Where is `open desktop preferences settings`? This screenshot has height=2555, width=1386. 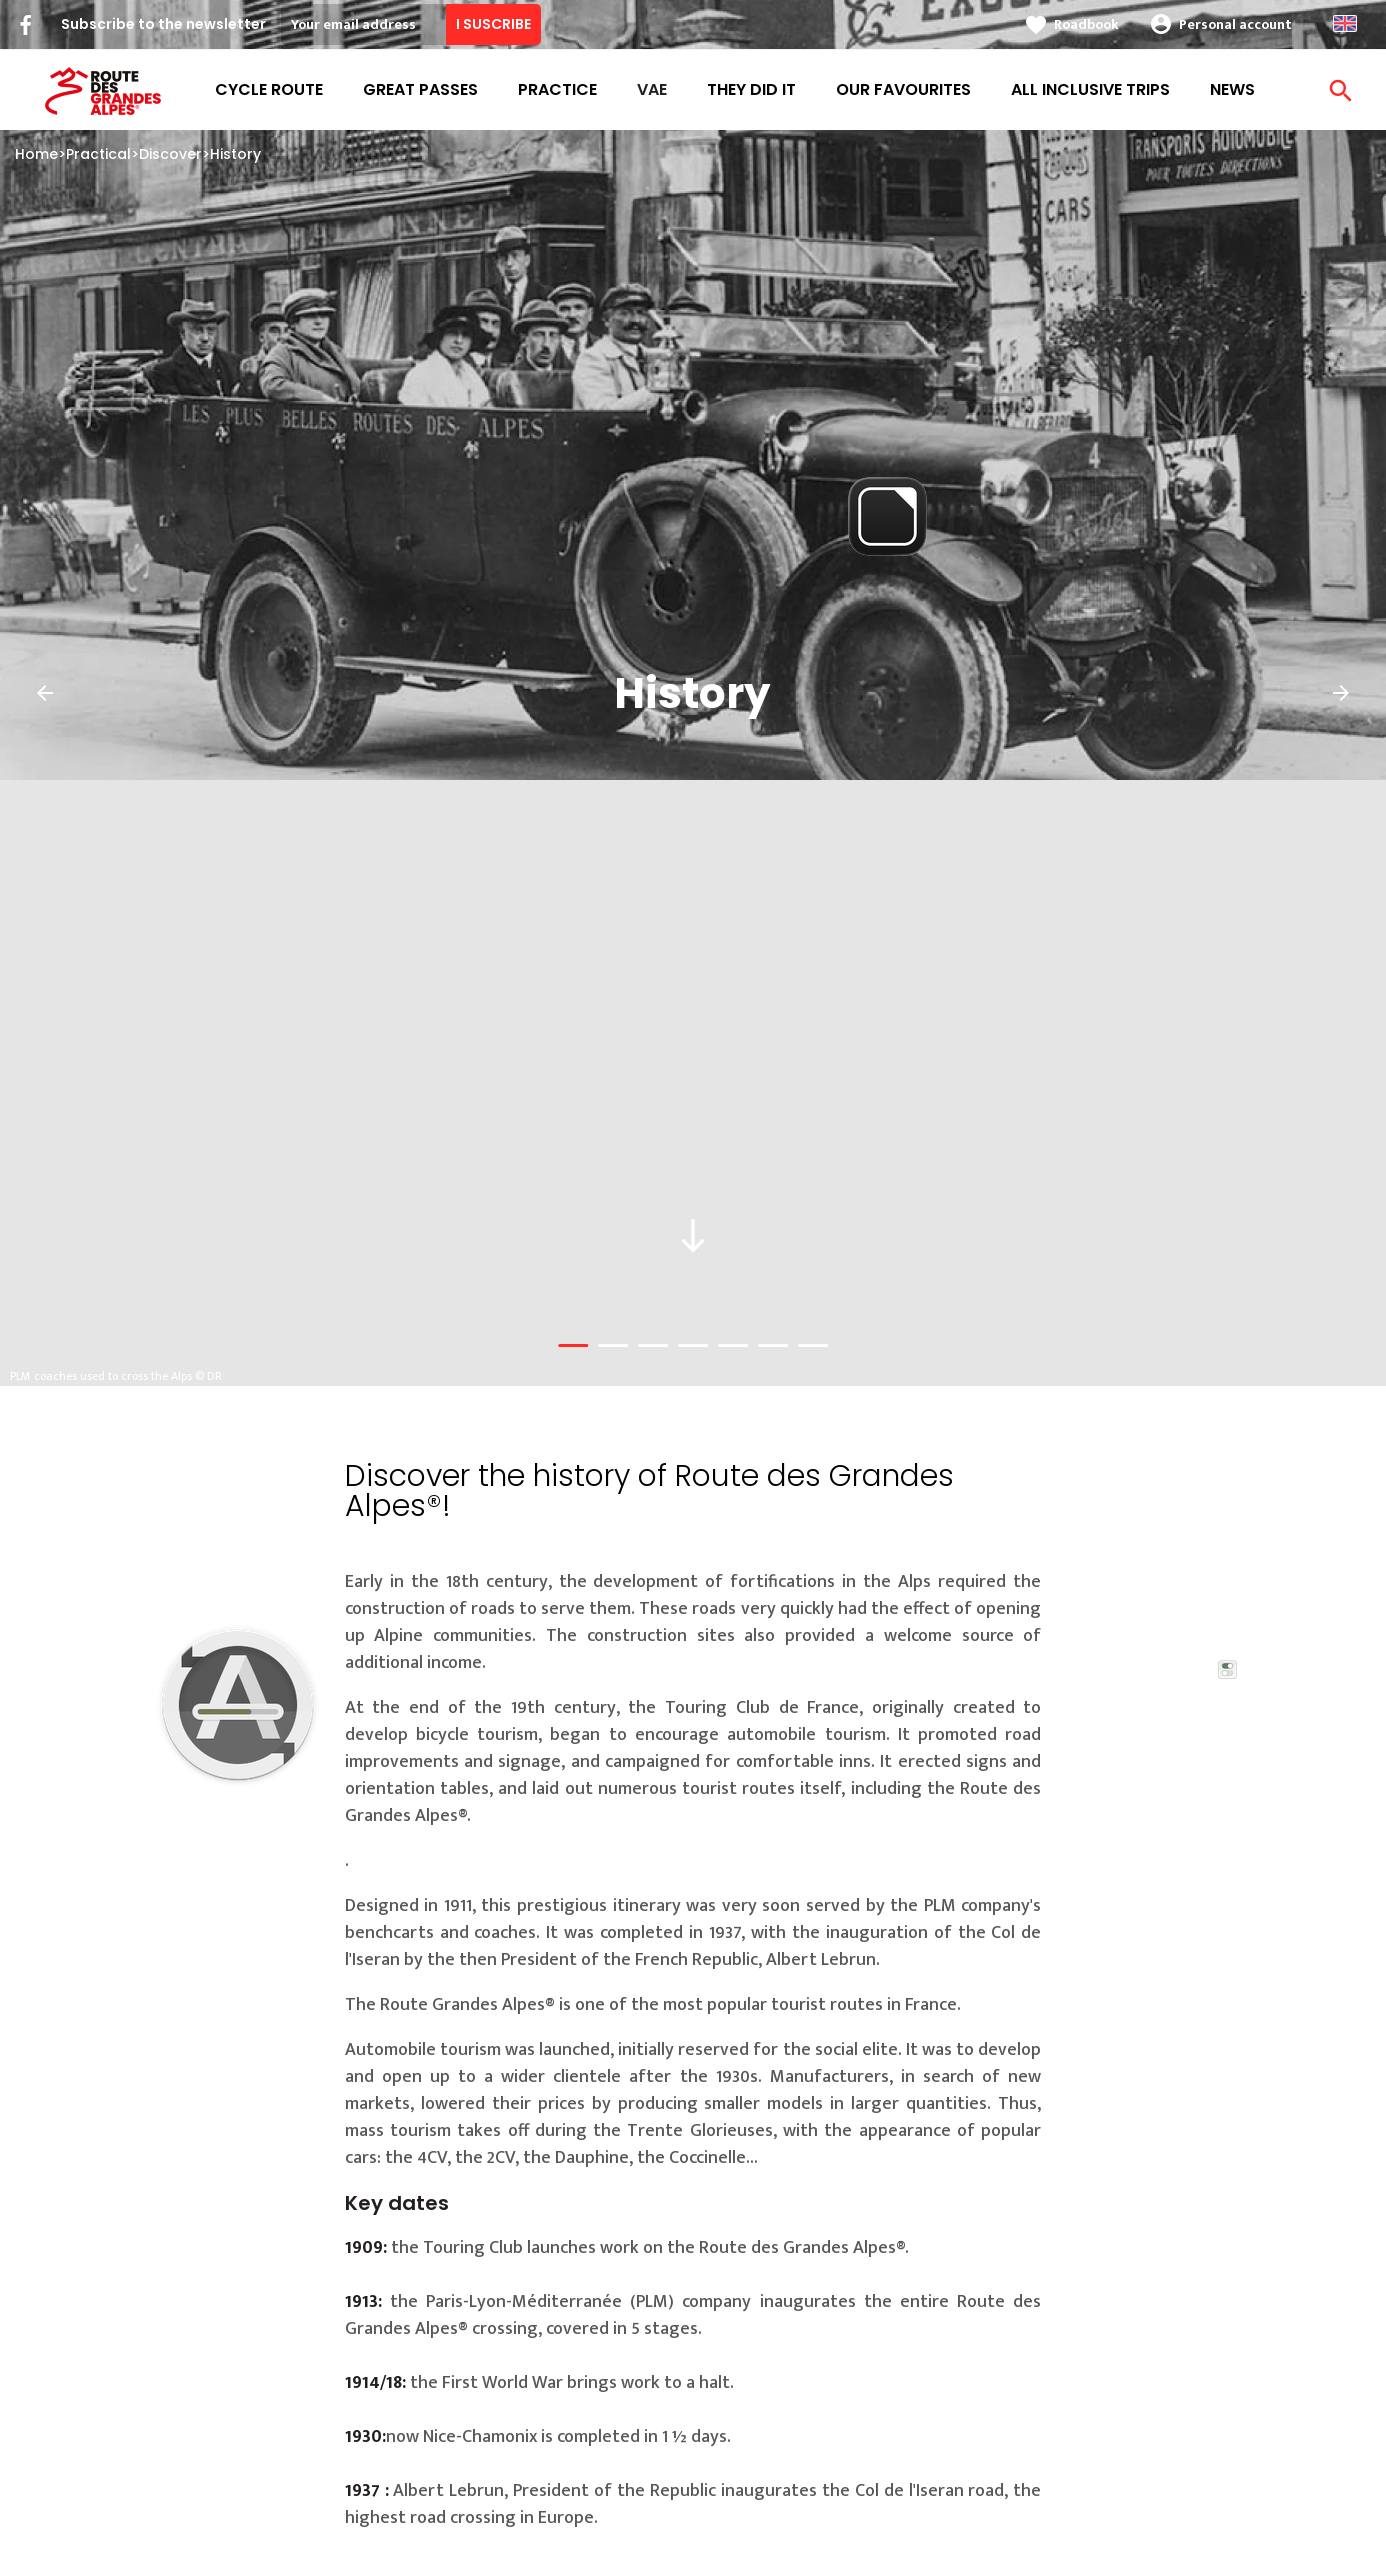
open desktop preferences settings is located at coordinates (1227, 1669).